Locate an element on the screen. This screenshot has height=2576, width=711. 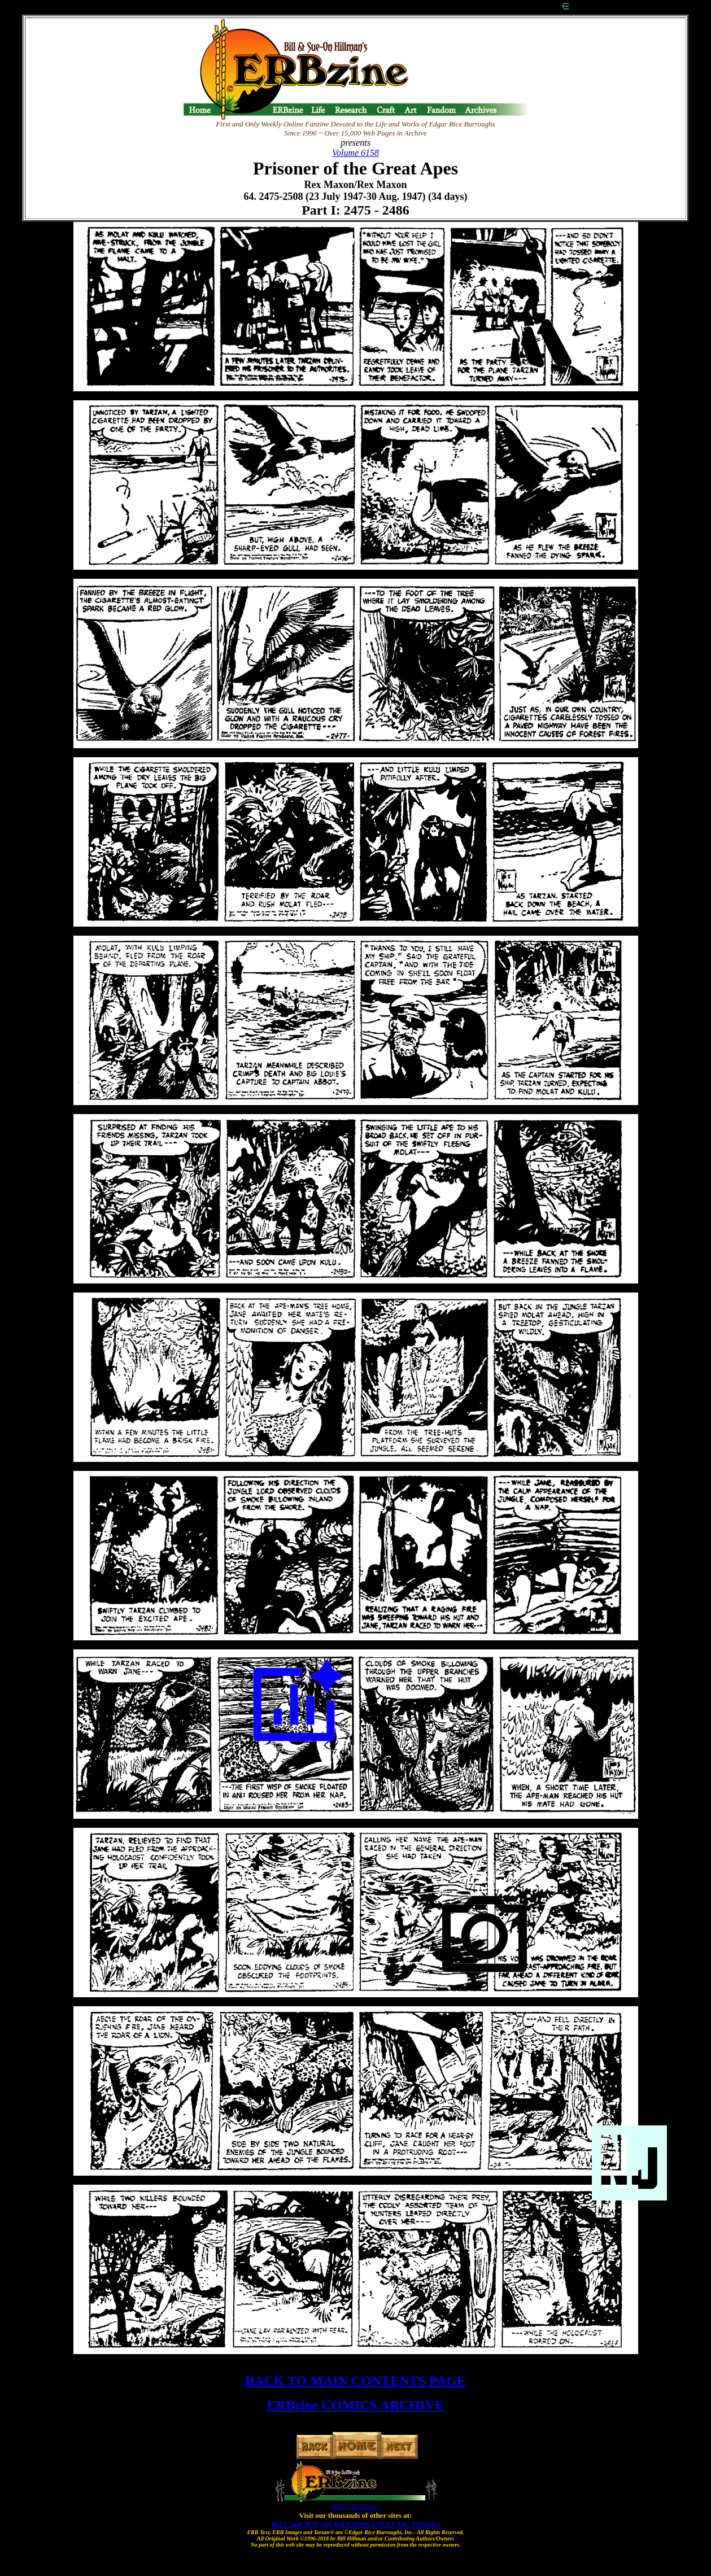
view AI-generated analytics or insights is located at coordinates (294, 1704).